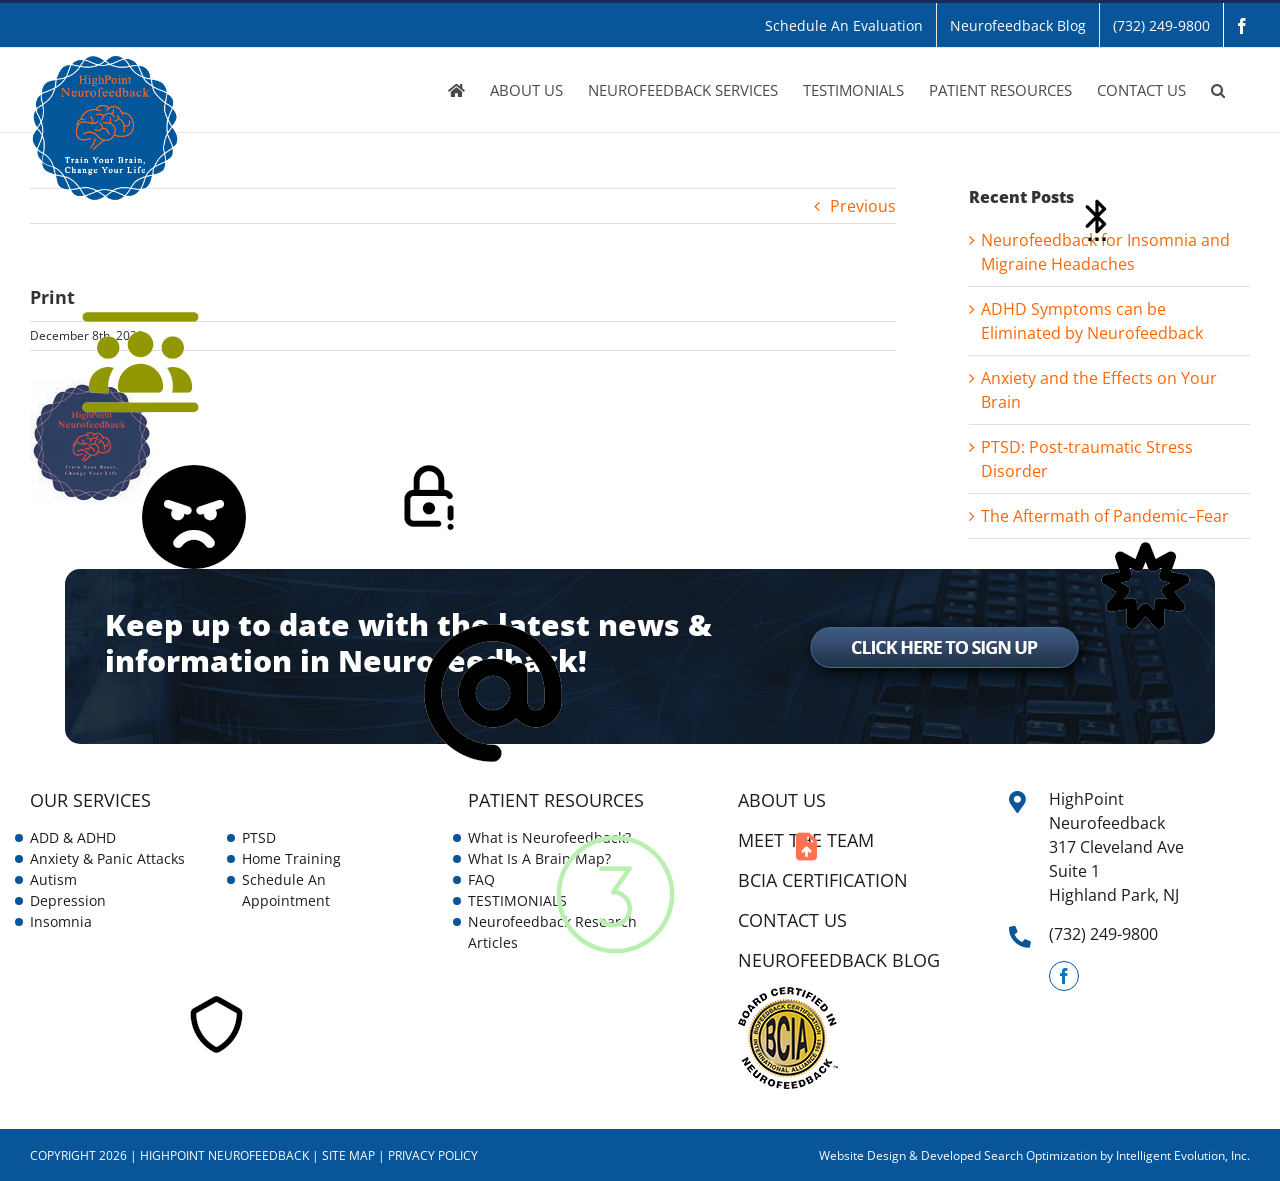  Describe the element at coordinates (194, 517) in the screenshot. I see `react to a post with anger` at that location.